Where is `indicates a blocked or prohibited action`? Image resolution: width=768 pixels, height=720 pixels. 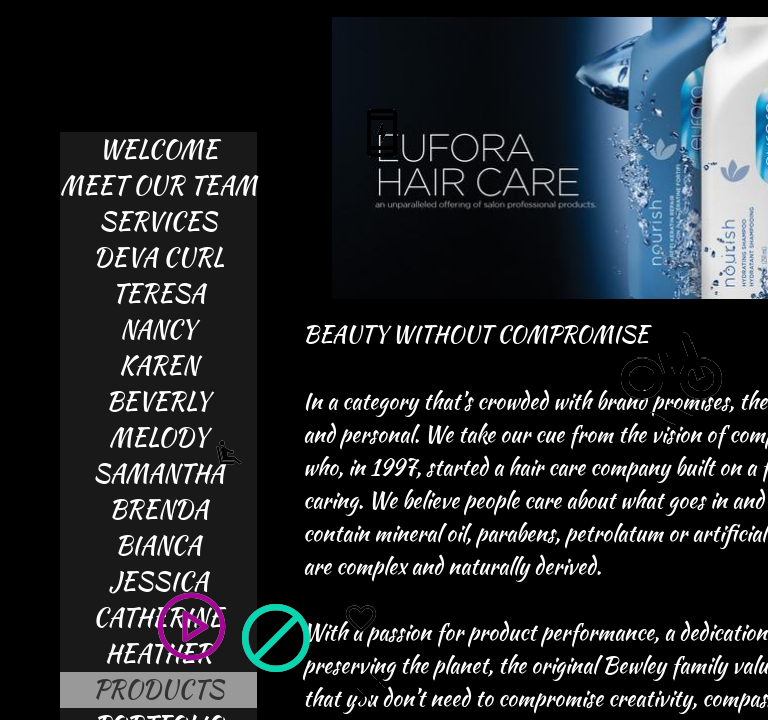 indicates a blocked or prohibited action is located at coordinates (276, 638).